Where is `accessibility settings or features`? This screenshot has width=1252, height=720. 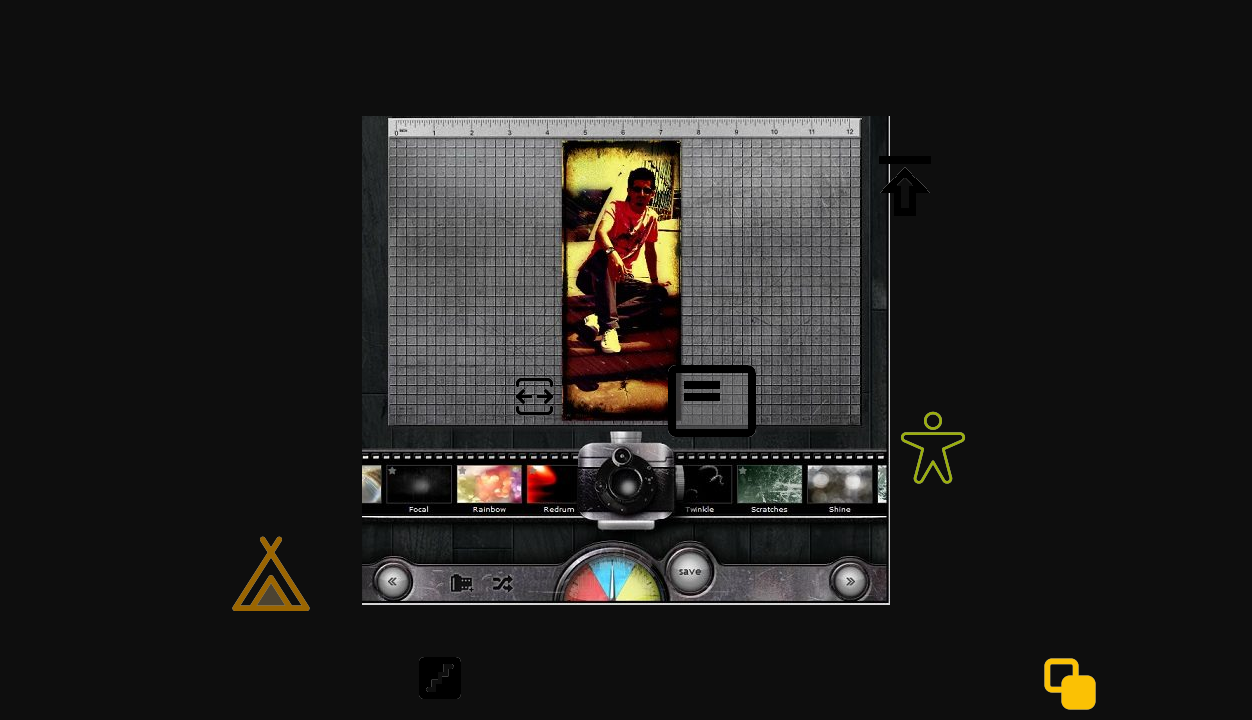
accessibility settings or features is located at coordinates (933, 449).